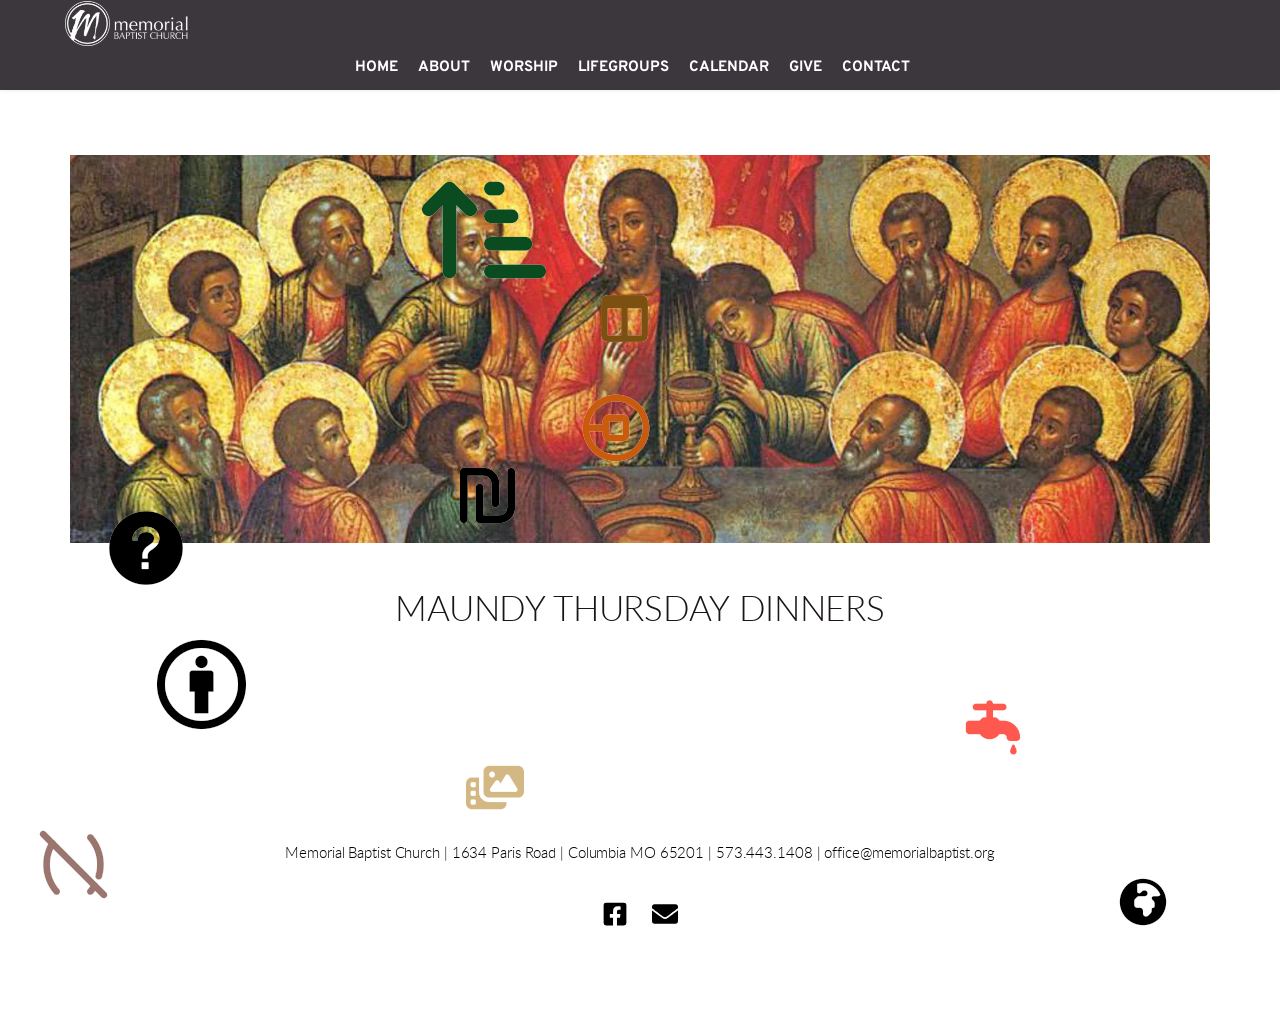  Describe the element at coordinates (487, 495) in the screenshot. I see `indicates price or amount in Israeli shekels` at that location.